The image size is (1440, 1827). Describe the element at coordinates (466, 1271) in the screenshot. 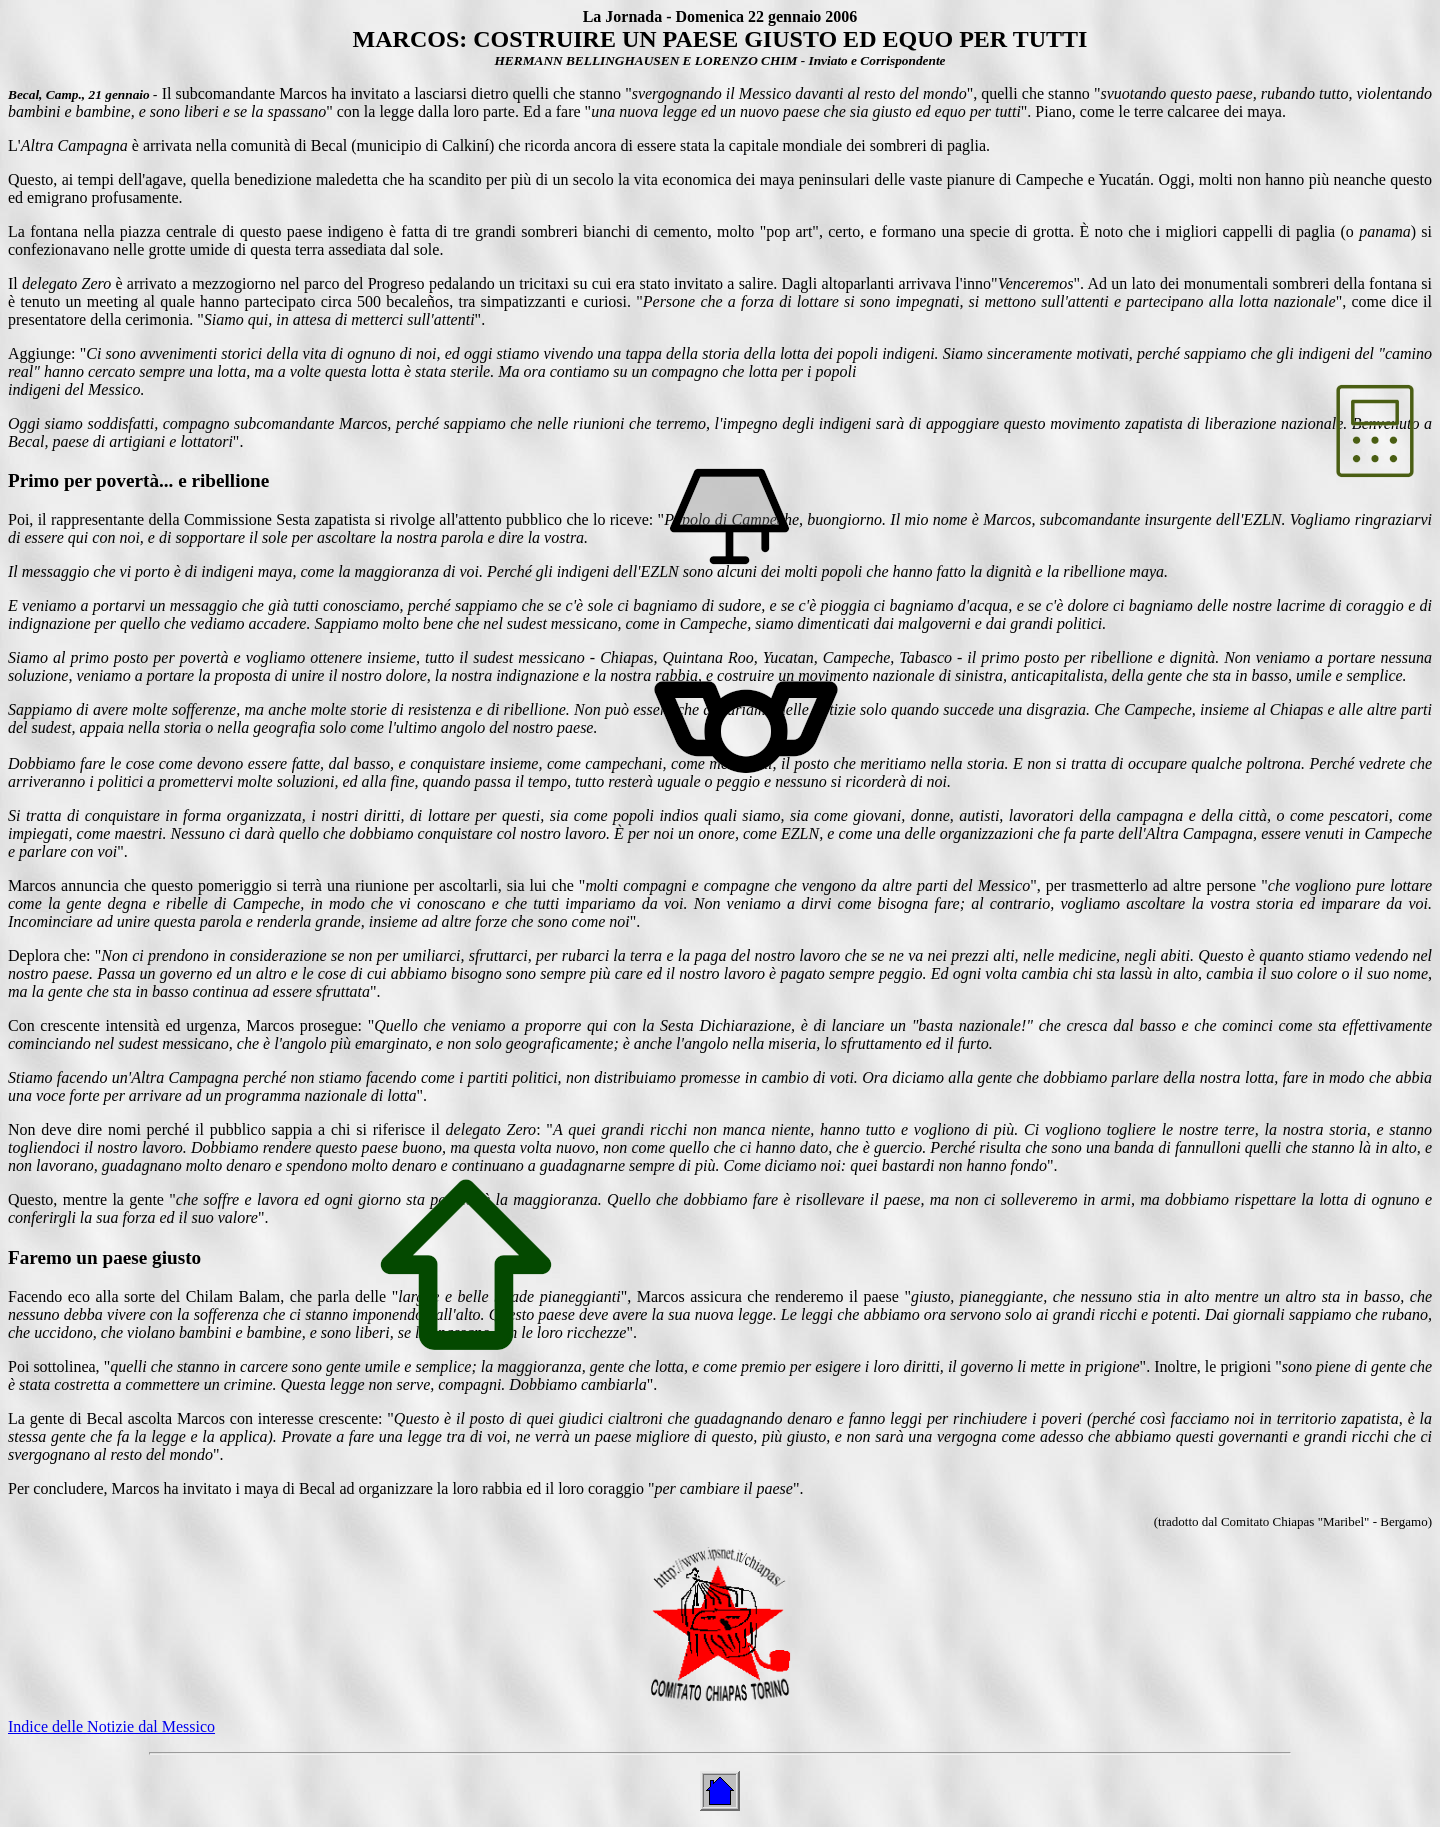

I see `upload a file or content` at that location.